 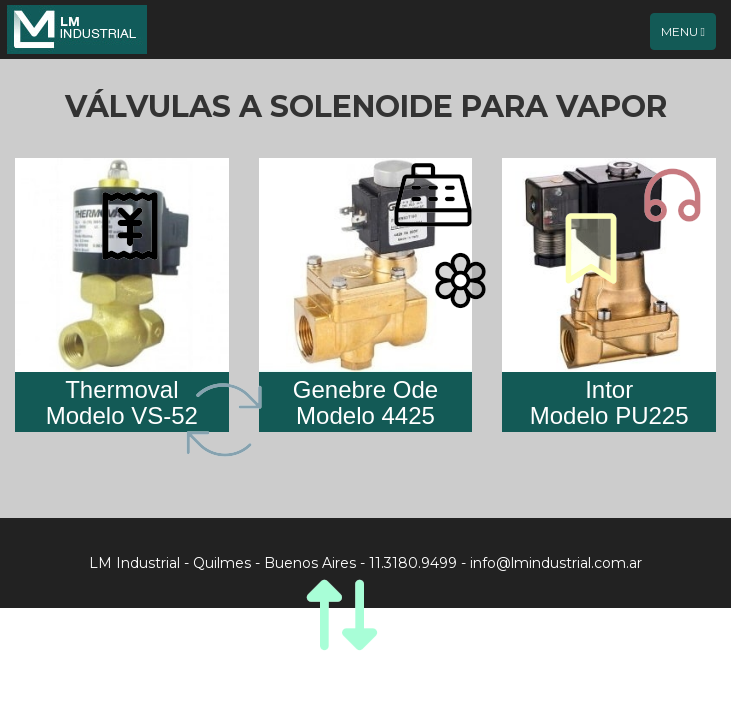 What do you see at coordinates (130, 226) in the screenshot?
I see `view receipt or transaction in Japanese yen` at bounding box center [130, 226].